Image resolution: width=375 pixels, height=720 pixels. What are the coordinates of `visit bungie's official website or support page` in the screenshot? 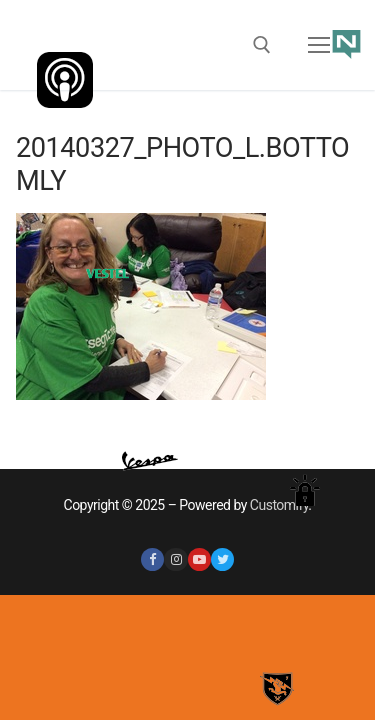 It's located at (277, 689).